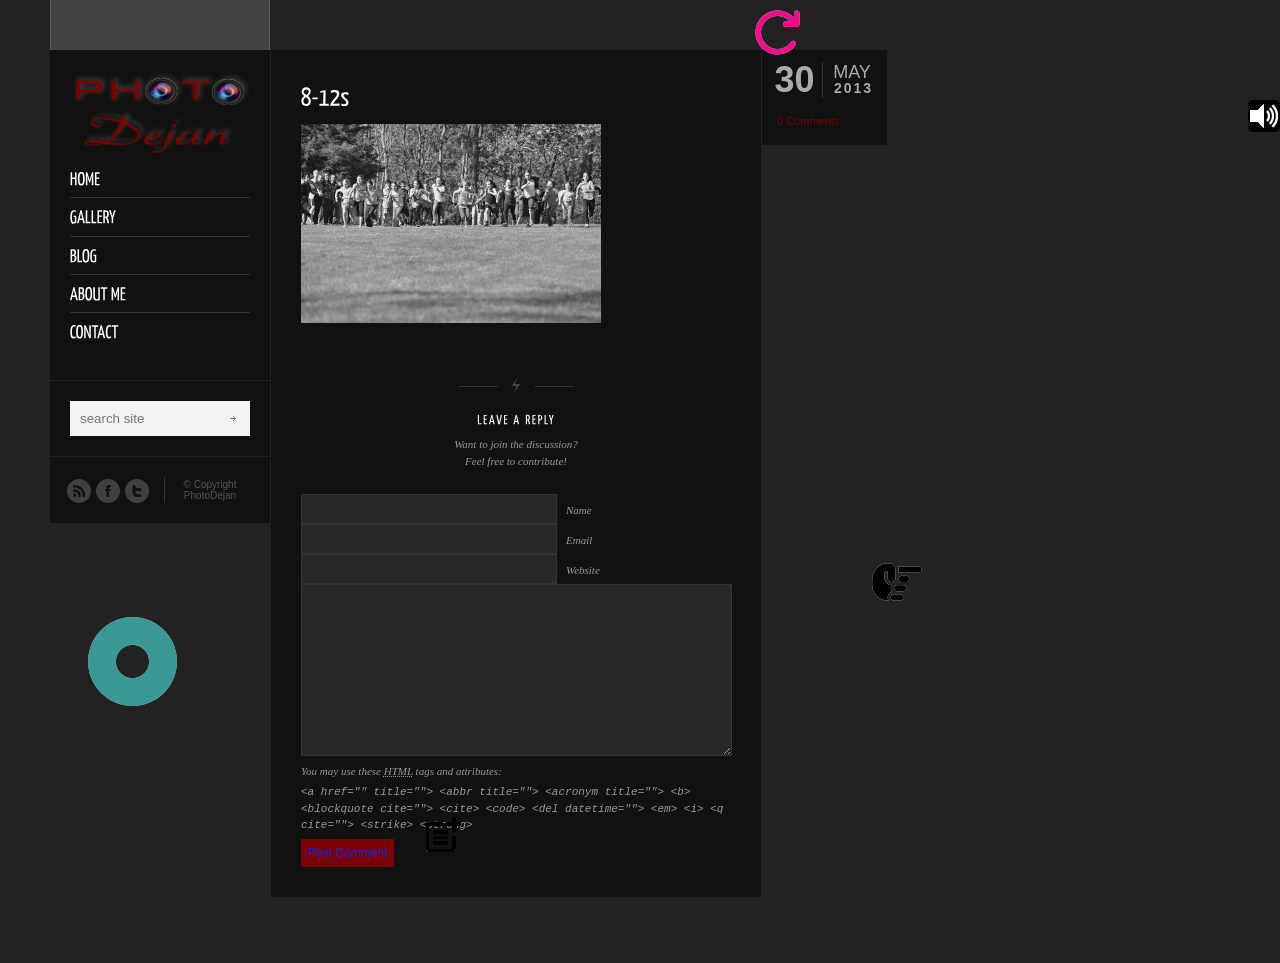 The width and height of the screenshot is (1280, 963). I want to click on indicates a selected radio button option, so click(132, 661).